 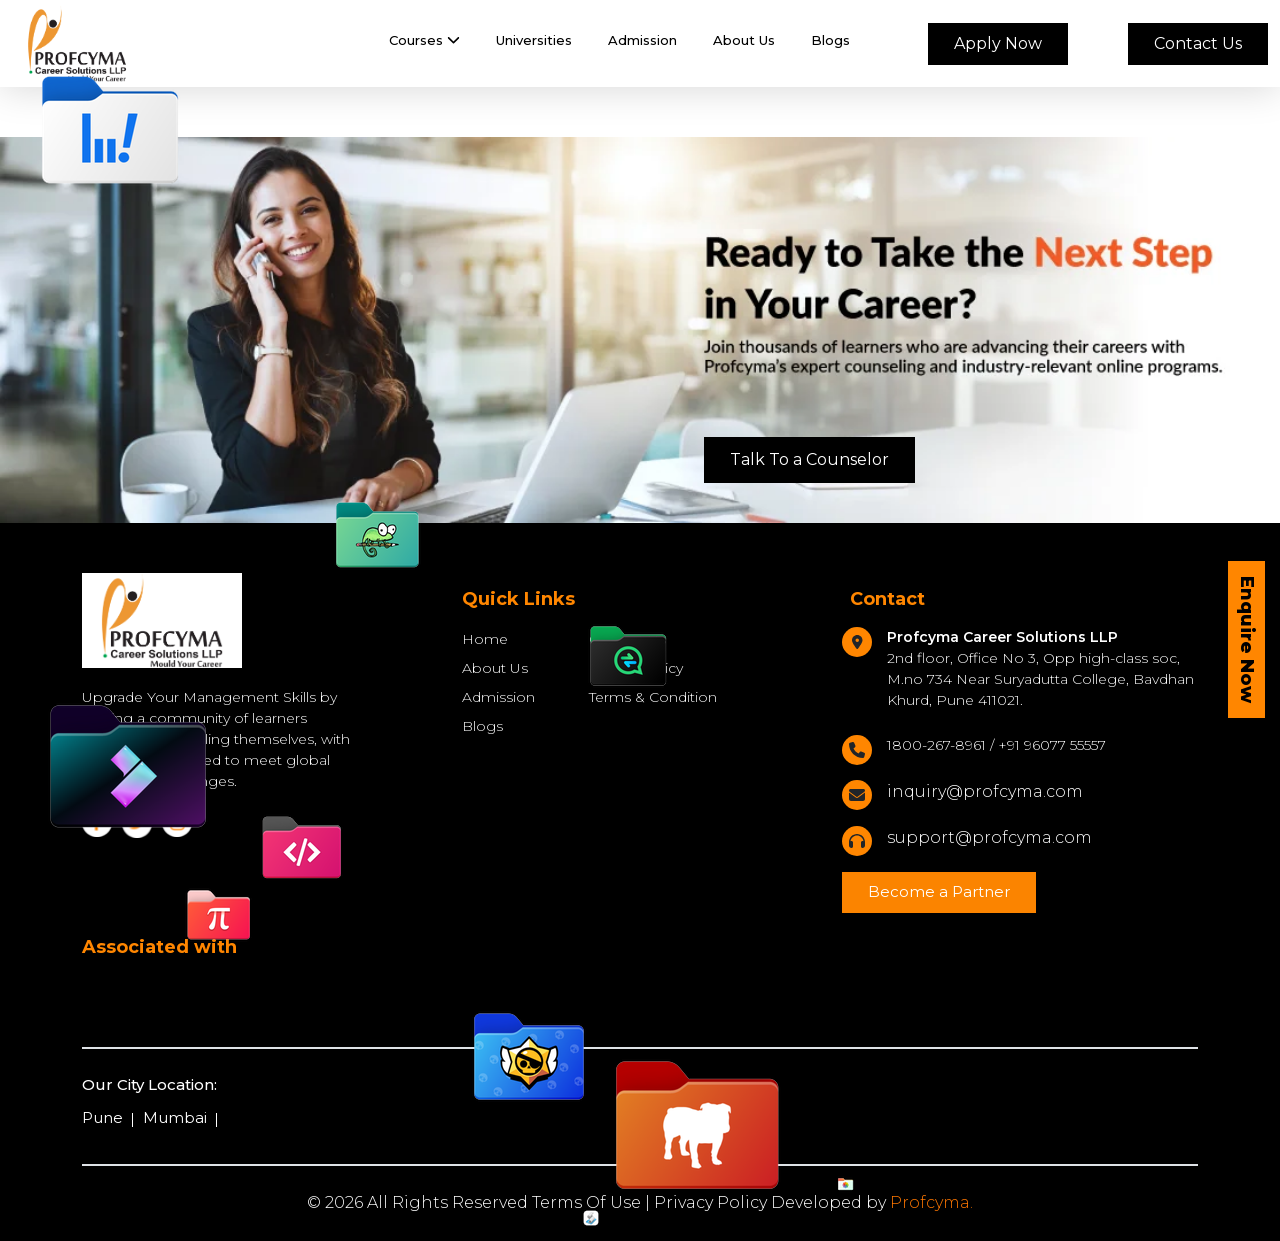 I want to click on open wondershare filmora go project files, so click(x=127, y=770).